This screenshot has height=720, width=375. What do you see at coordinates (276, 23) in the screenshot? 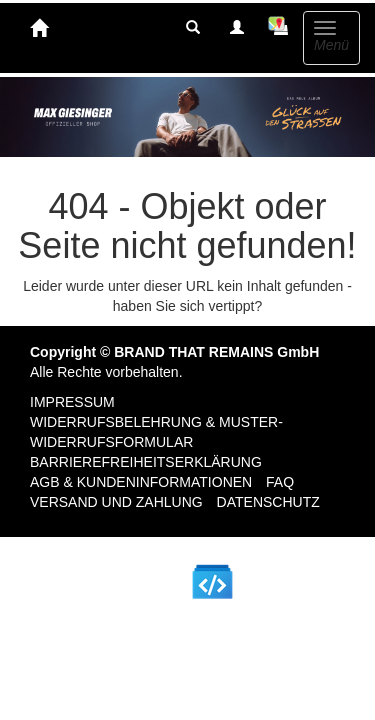
I see `open gnome maps application` at bounding box center [276, 23].